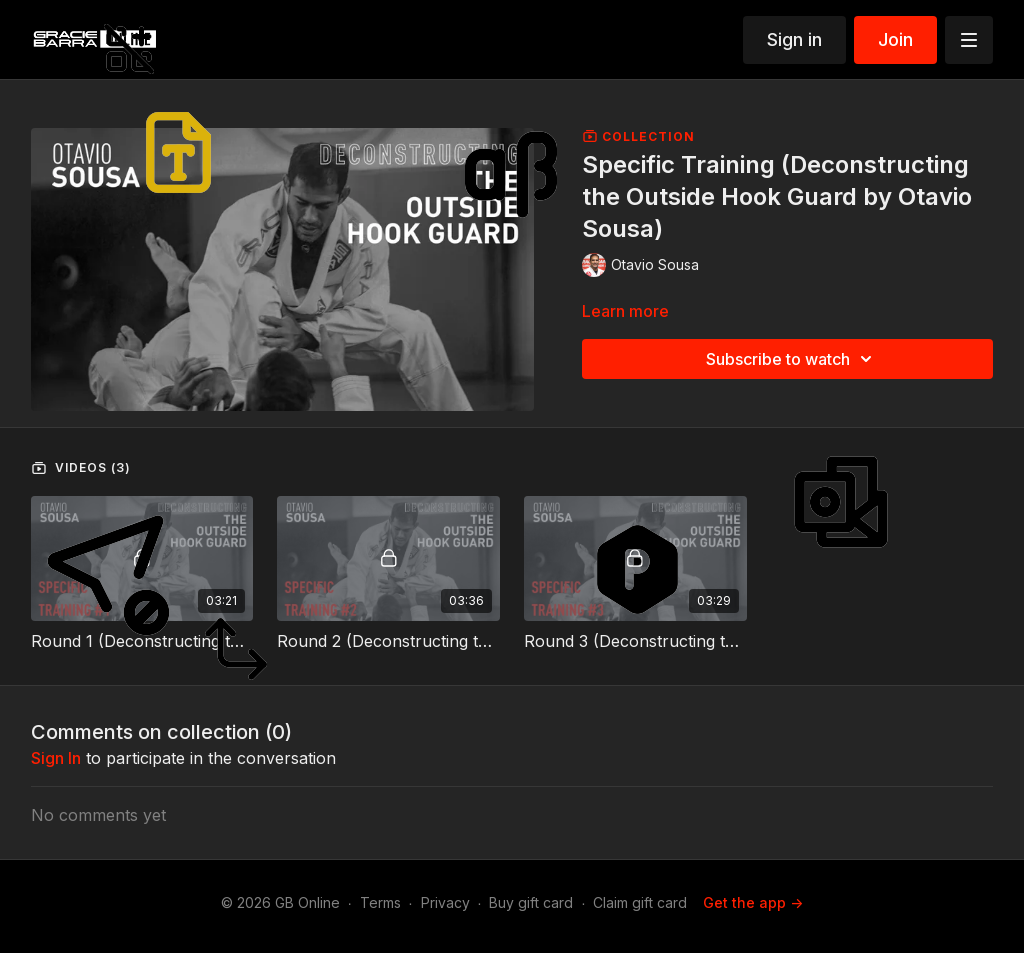 This screenshot has height=953, width=1024. I want to click on switch to greek alphabet input, so click(511, 166).